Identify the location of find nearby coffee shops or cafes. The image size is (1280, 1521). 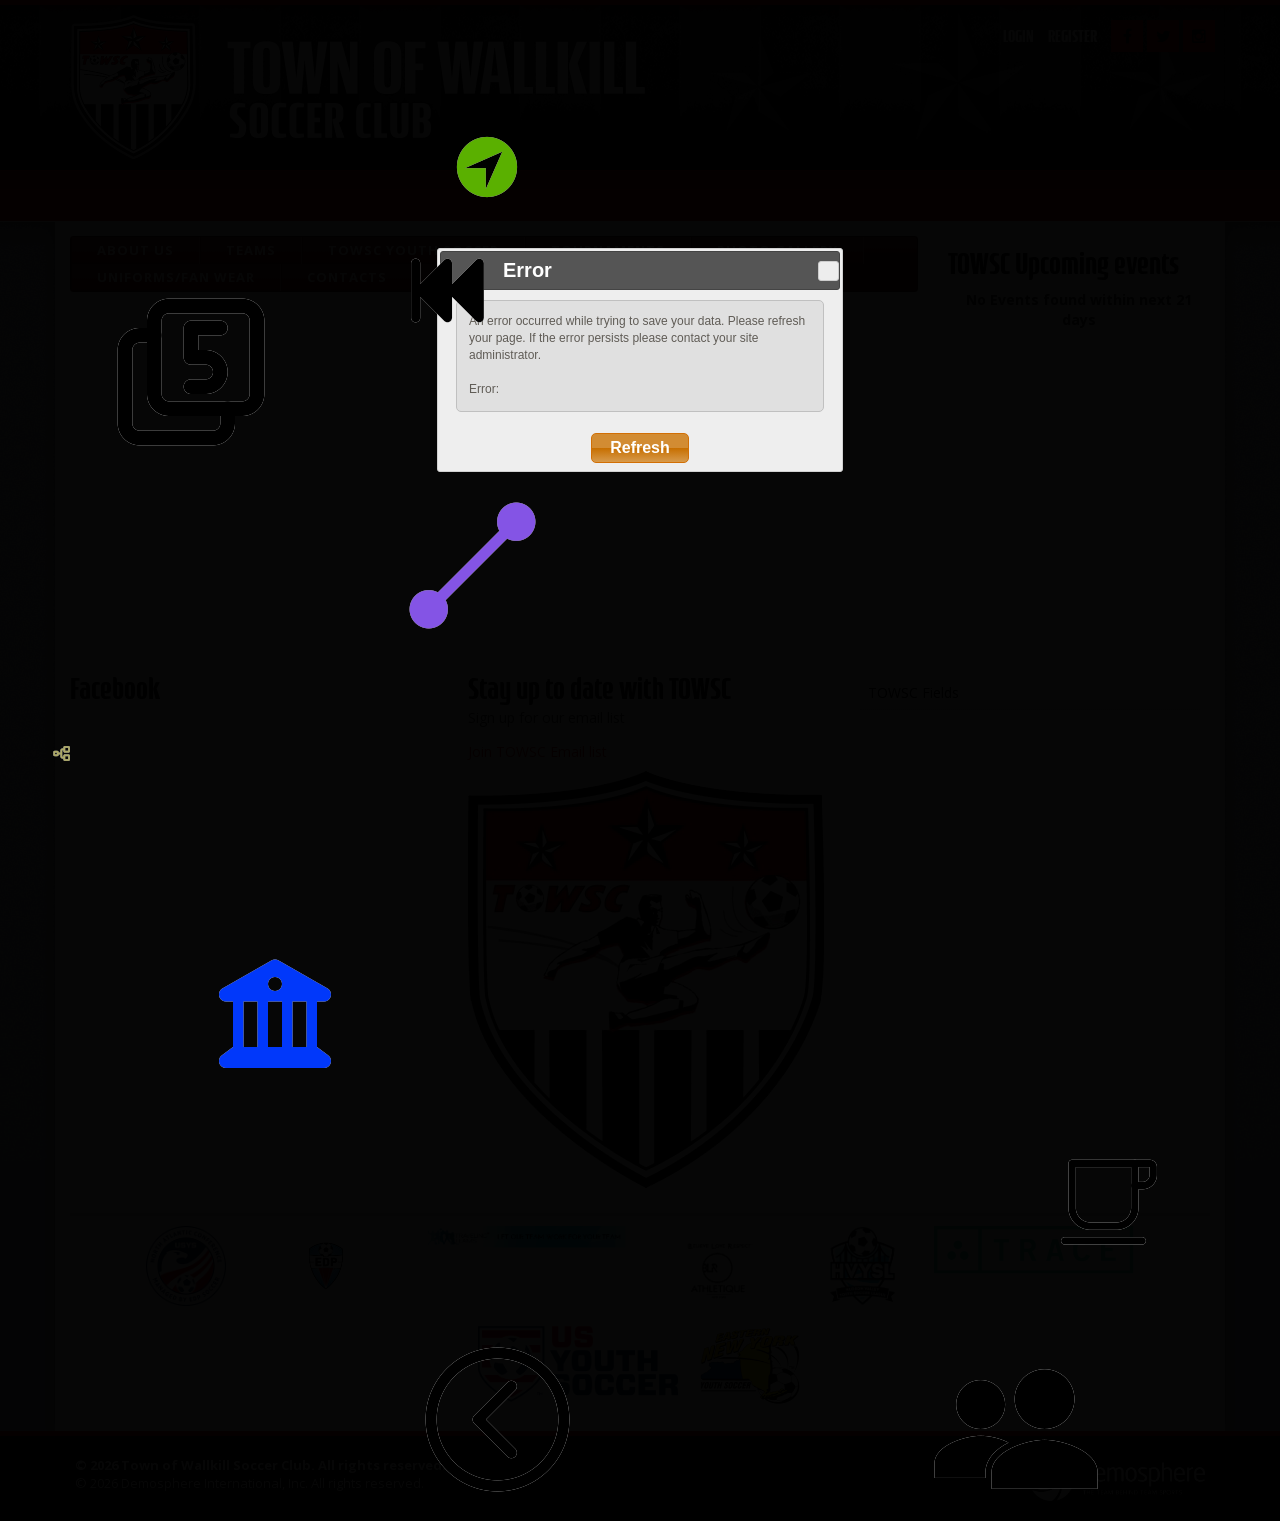
(1109, 1204).